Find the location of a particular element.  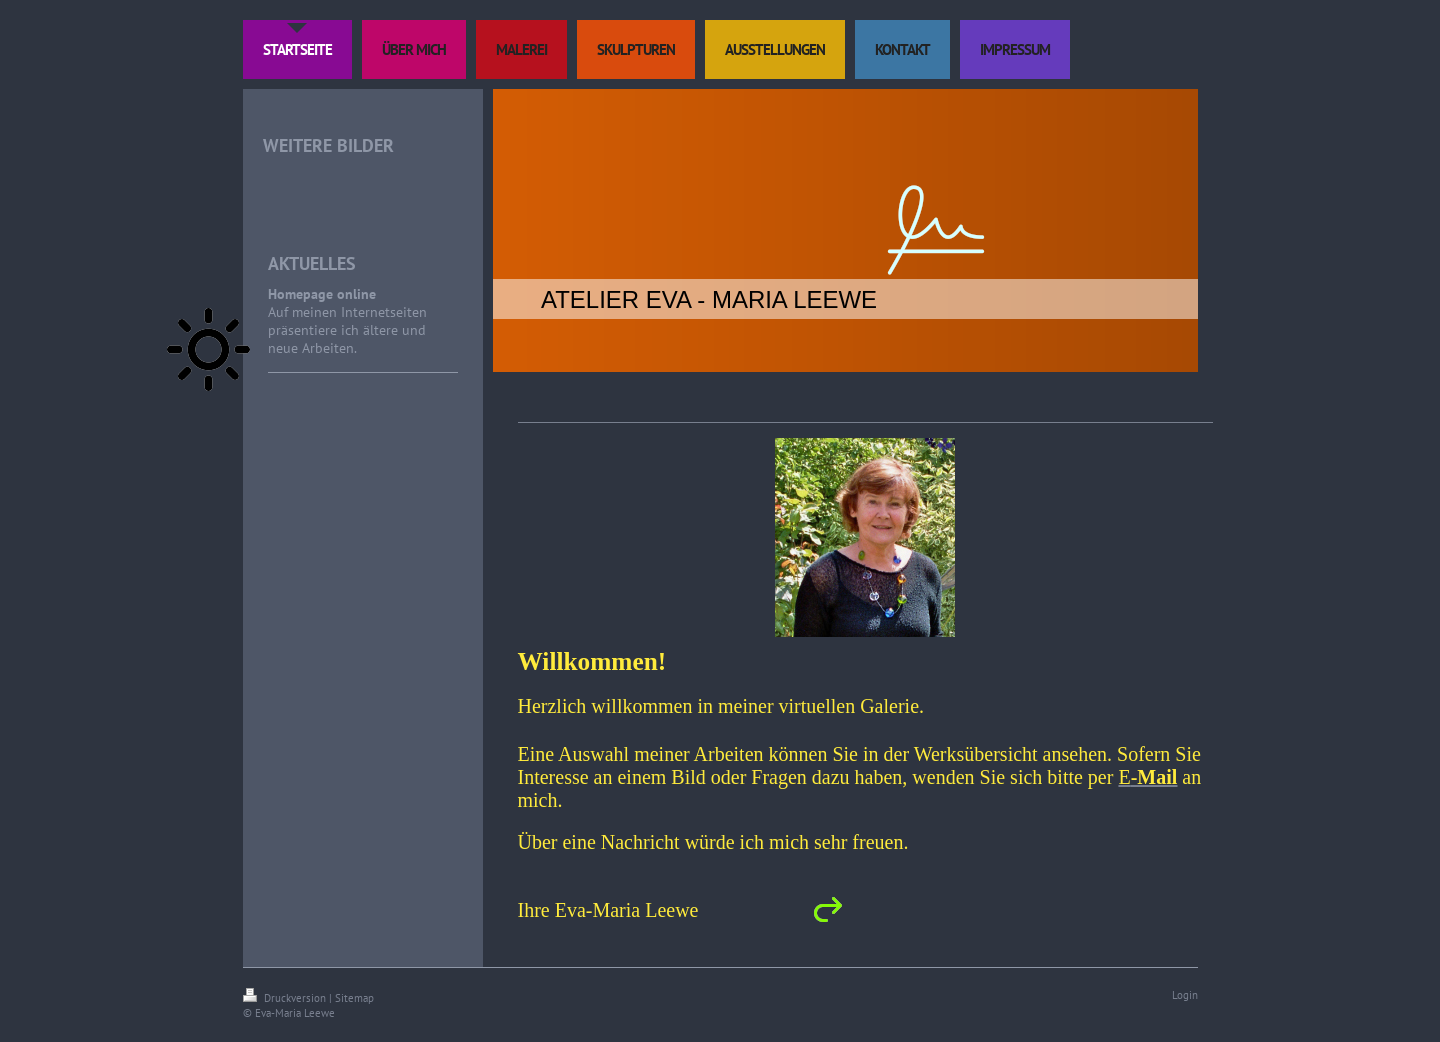

switch to light mode is located at coordinates (208, 349).